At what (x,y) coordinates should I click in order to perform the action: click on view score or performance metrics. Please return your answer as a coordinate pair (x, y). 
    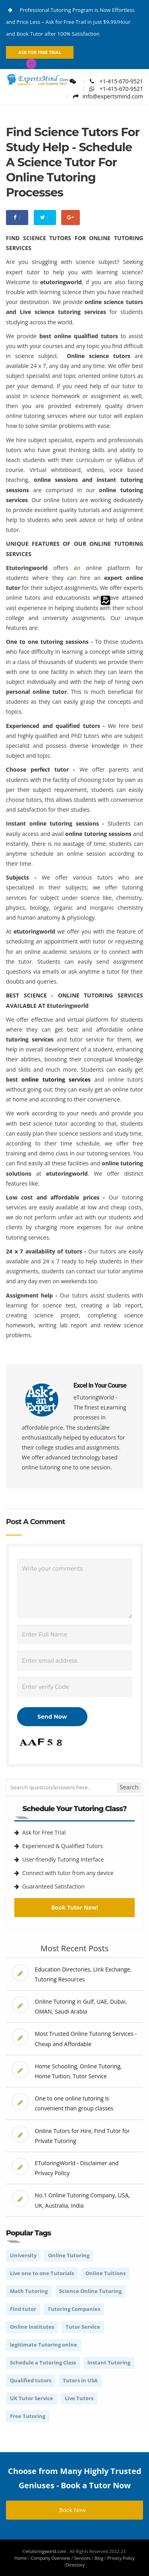
    Looking at the image, I should click on (105, 600).